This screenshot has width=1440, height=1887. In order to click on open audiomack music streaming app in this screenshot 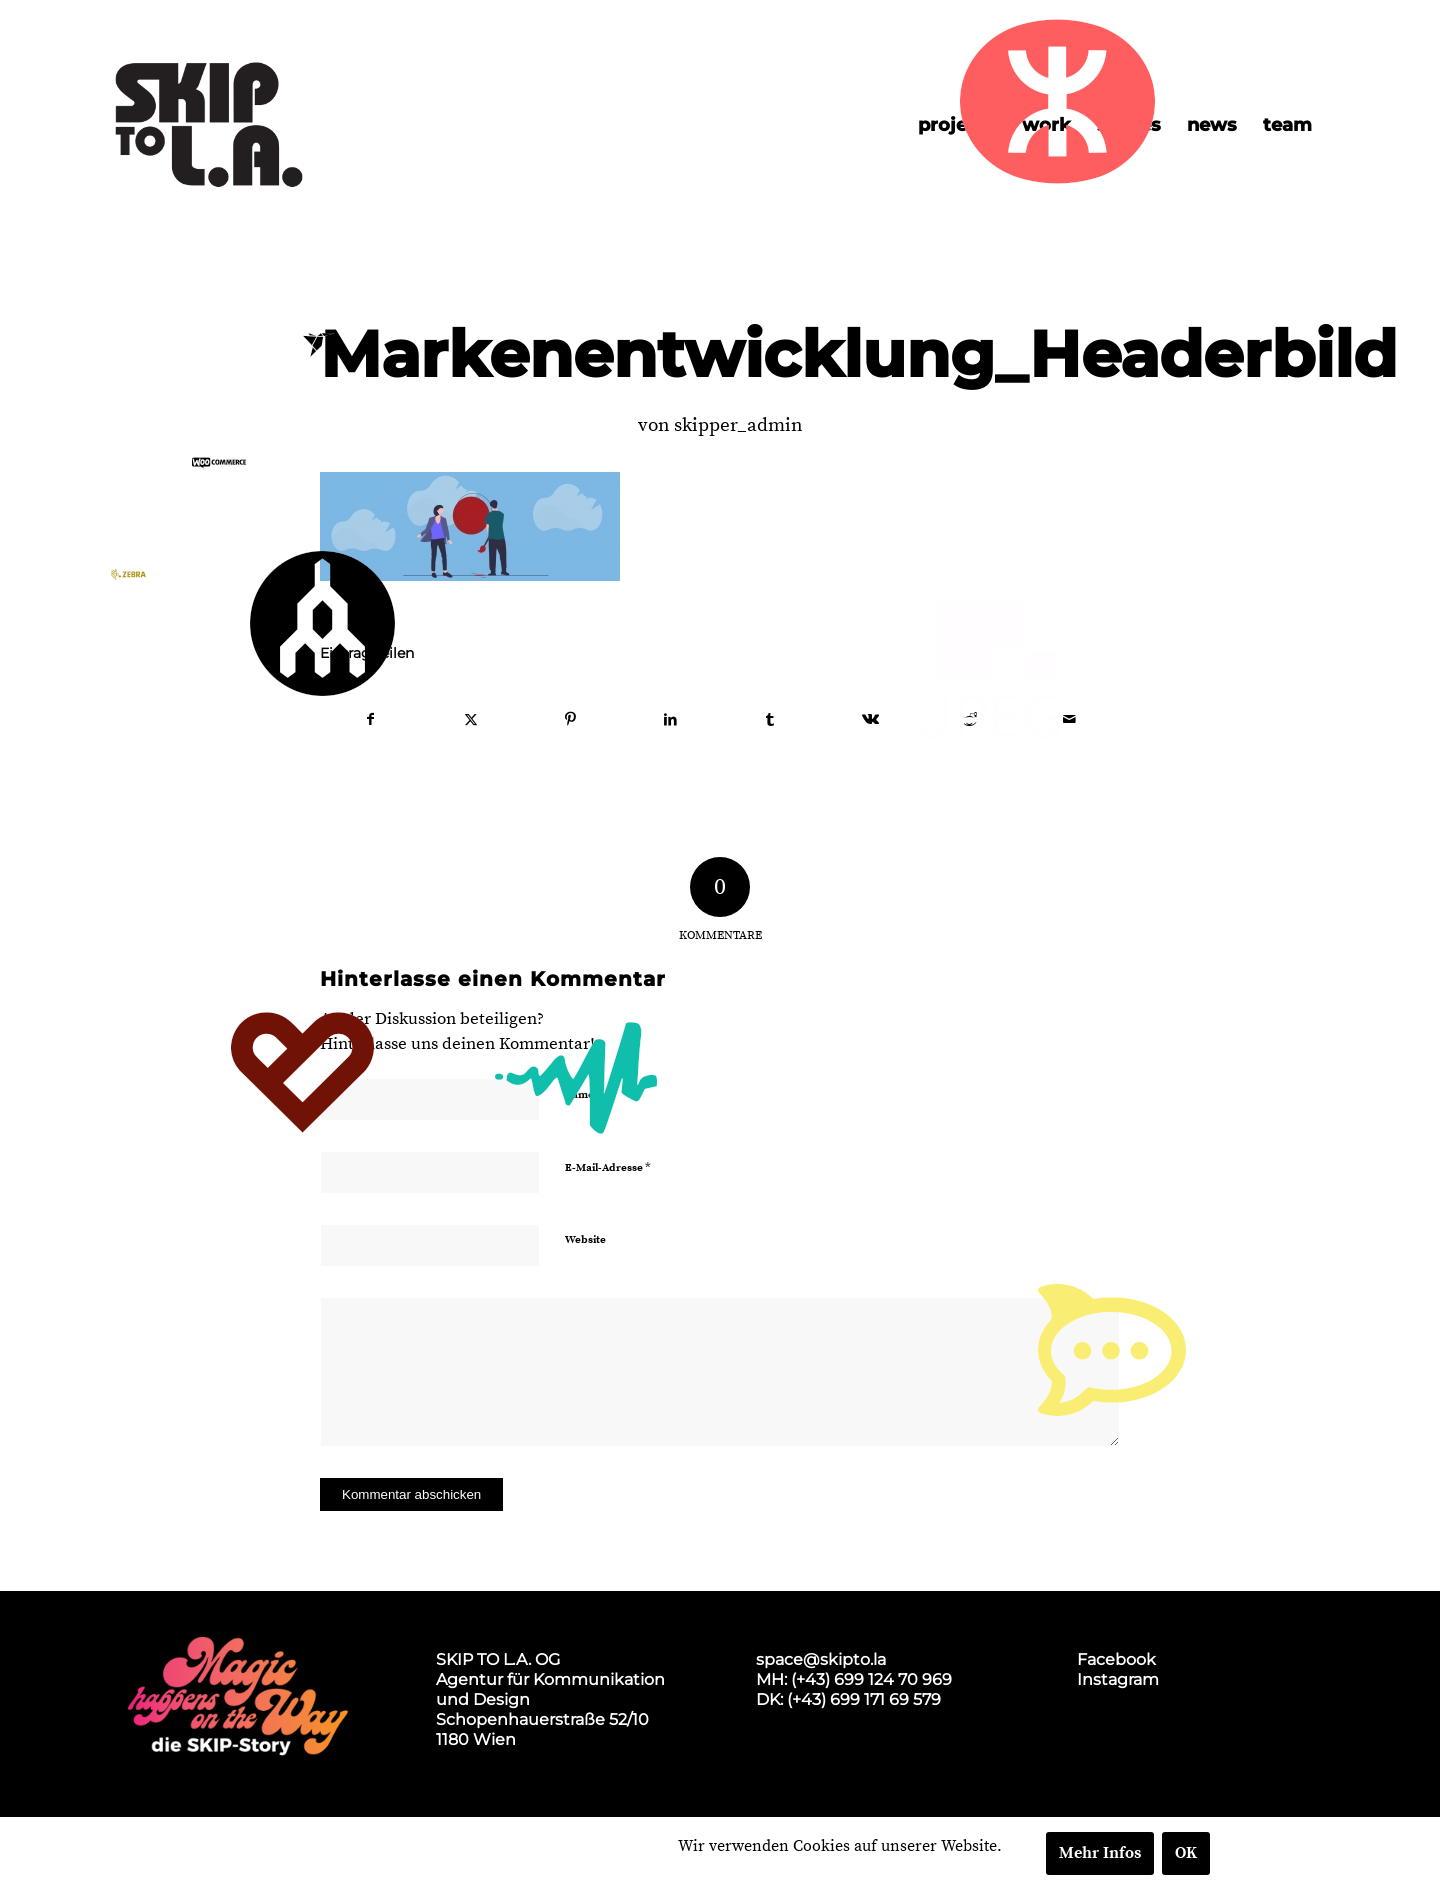, I will do `click(576, 1078)`.